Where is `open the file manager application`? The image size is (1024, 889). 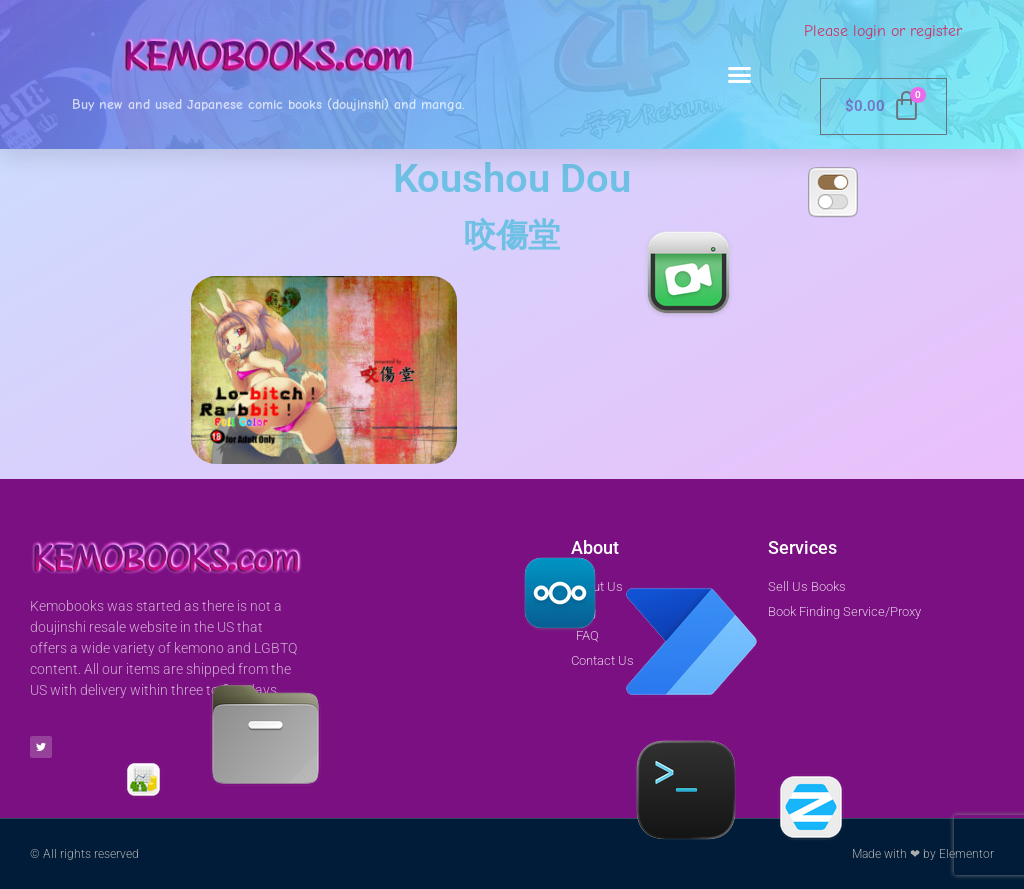 open the file manager application is located at coordinates (265, 734).